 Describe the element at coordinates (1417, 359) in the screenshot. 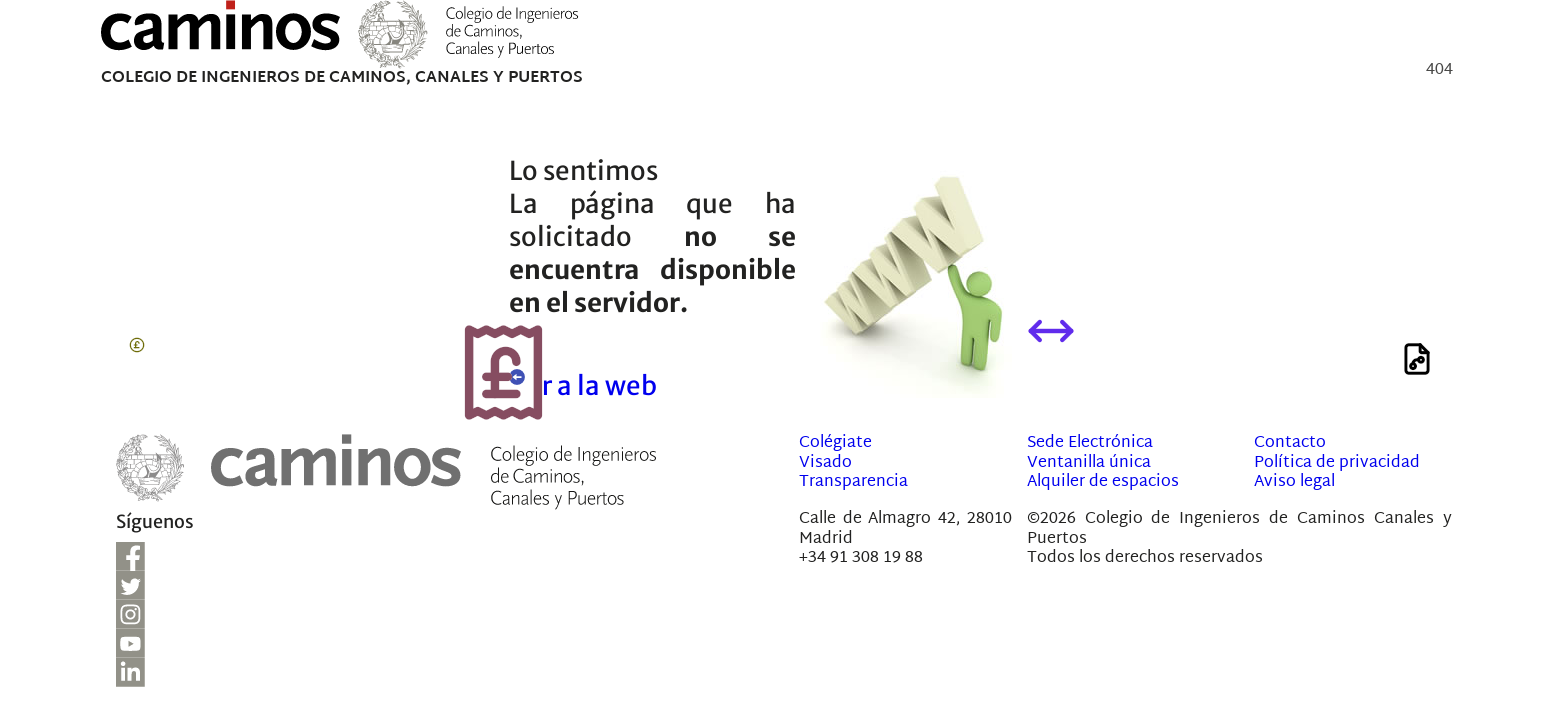

I see `open a vector graphics file` at that location.